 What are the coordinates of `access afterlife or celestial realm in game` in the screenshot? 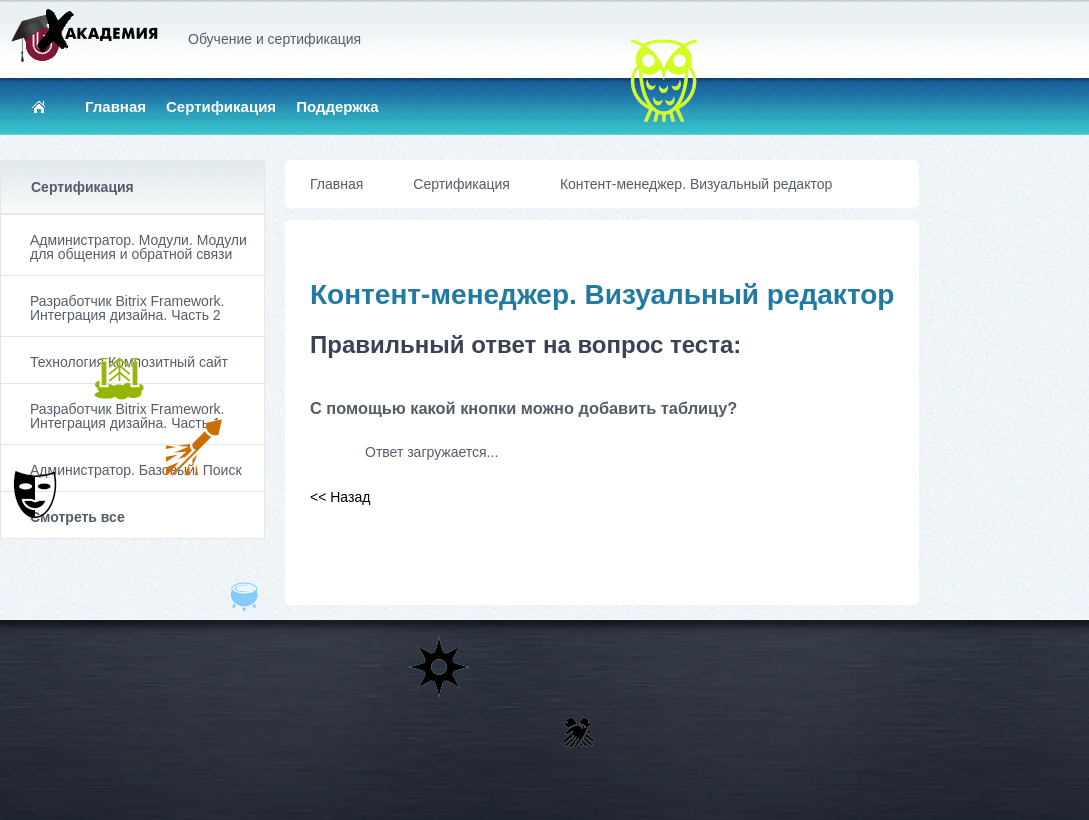 It's located at (119, 378).